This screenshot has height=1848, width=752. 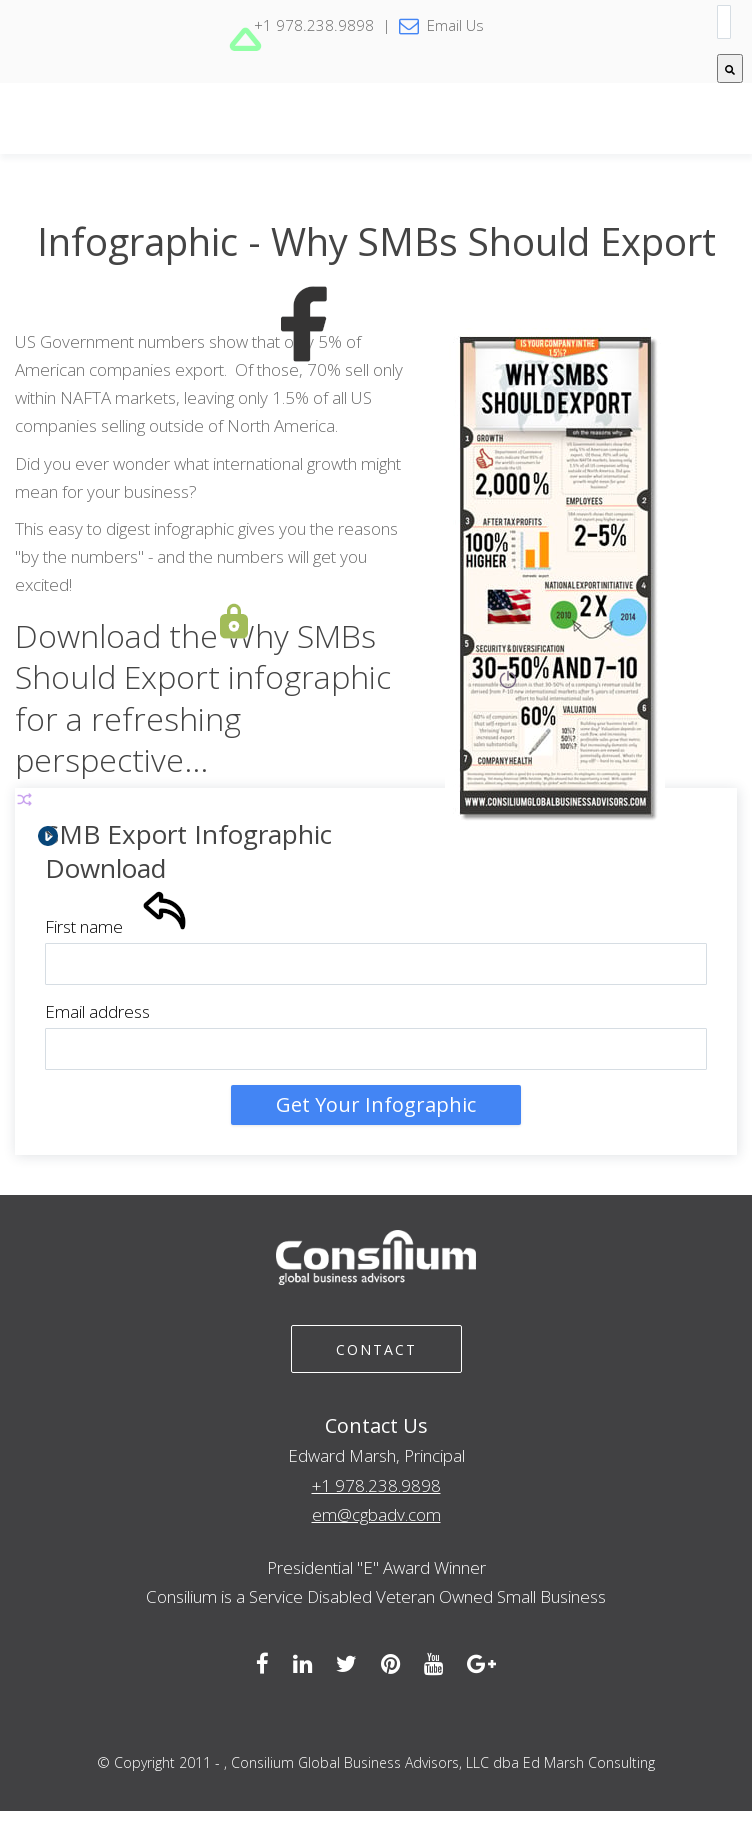 I want to click on open Facebook app, so click(x=306, y=324).